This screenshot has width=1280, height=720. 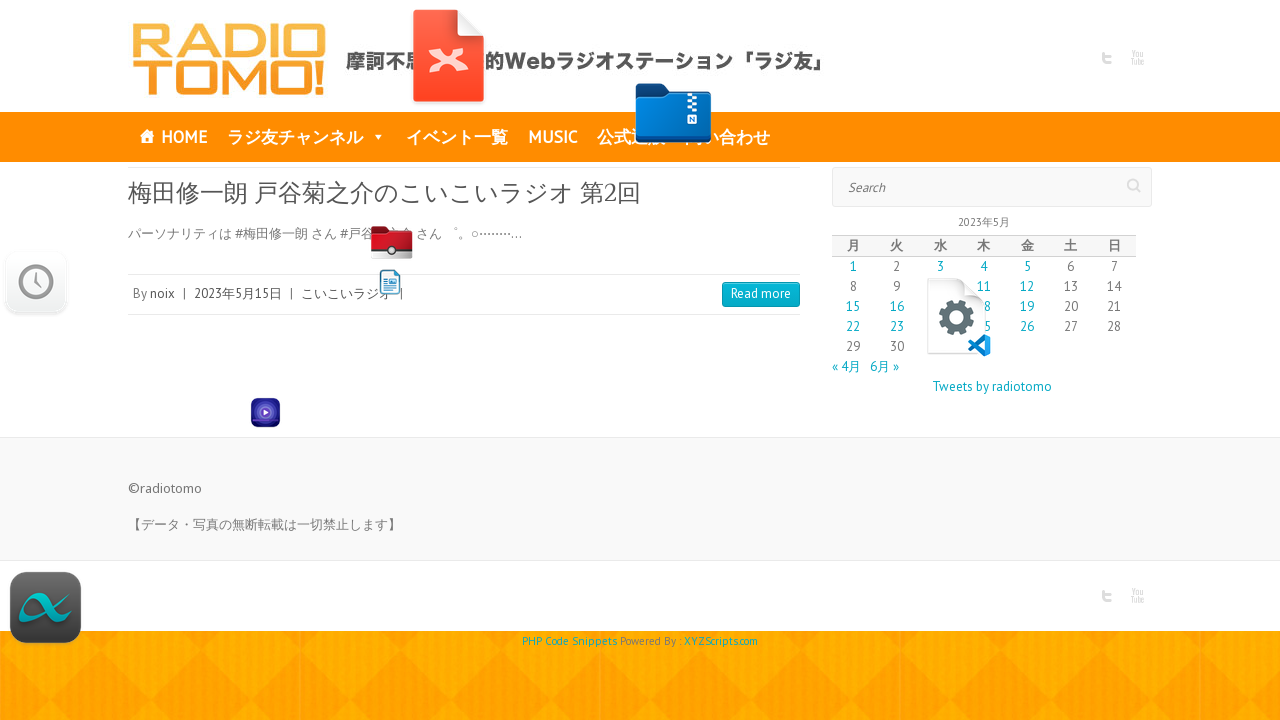 I want to click on open nanazip compressed archive folder, so click(x=673, y=115).